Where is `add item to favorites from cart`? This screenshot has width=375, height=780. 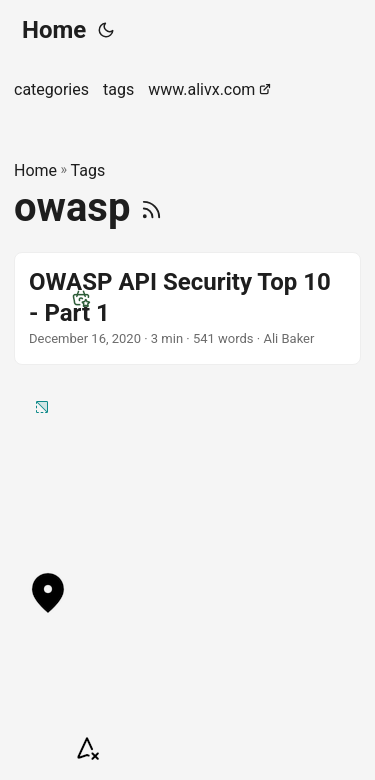 add item to favorites from cart is located at coordinates (81, 298).